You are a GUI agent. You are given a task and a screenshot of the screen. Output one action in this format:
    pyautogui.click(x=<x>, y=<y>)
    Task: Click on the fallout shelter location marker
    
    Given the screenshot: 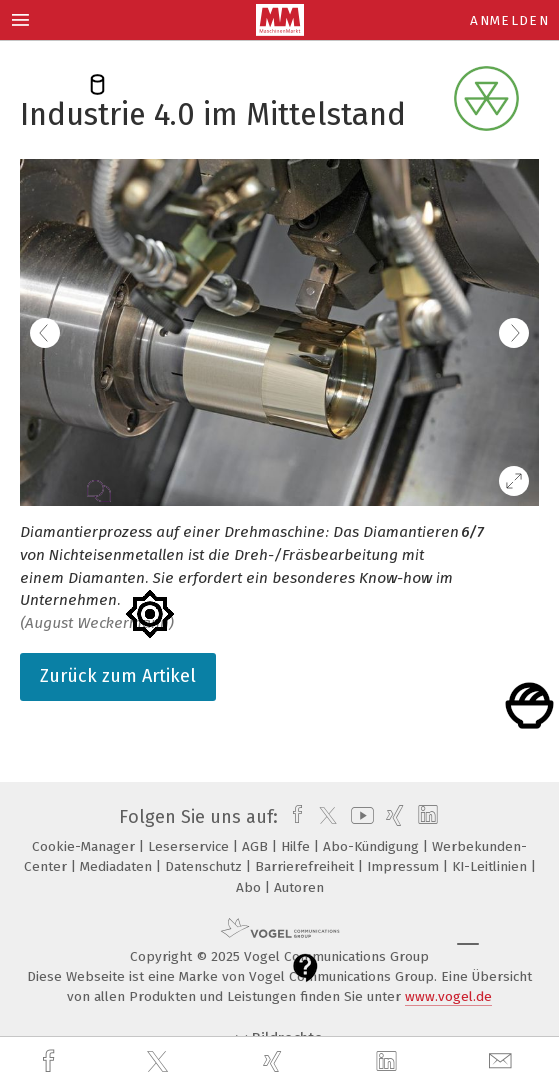 What is the action you would take?
    pyautogui.click(x=486, y=98)
    